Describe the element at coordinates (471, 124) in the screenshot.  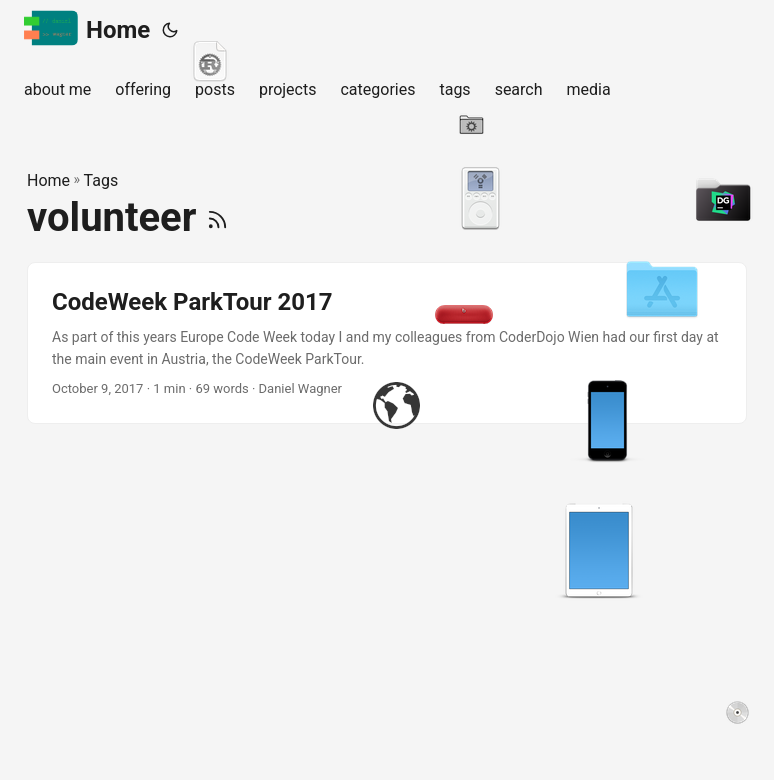
I see `access smart folder with automated mail rules` at that location.